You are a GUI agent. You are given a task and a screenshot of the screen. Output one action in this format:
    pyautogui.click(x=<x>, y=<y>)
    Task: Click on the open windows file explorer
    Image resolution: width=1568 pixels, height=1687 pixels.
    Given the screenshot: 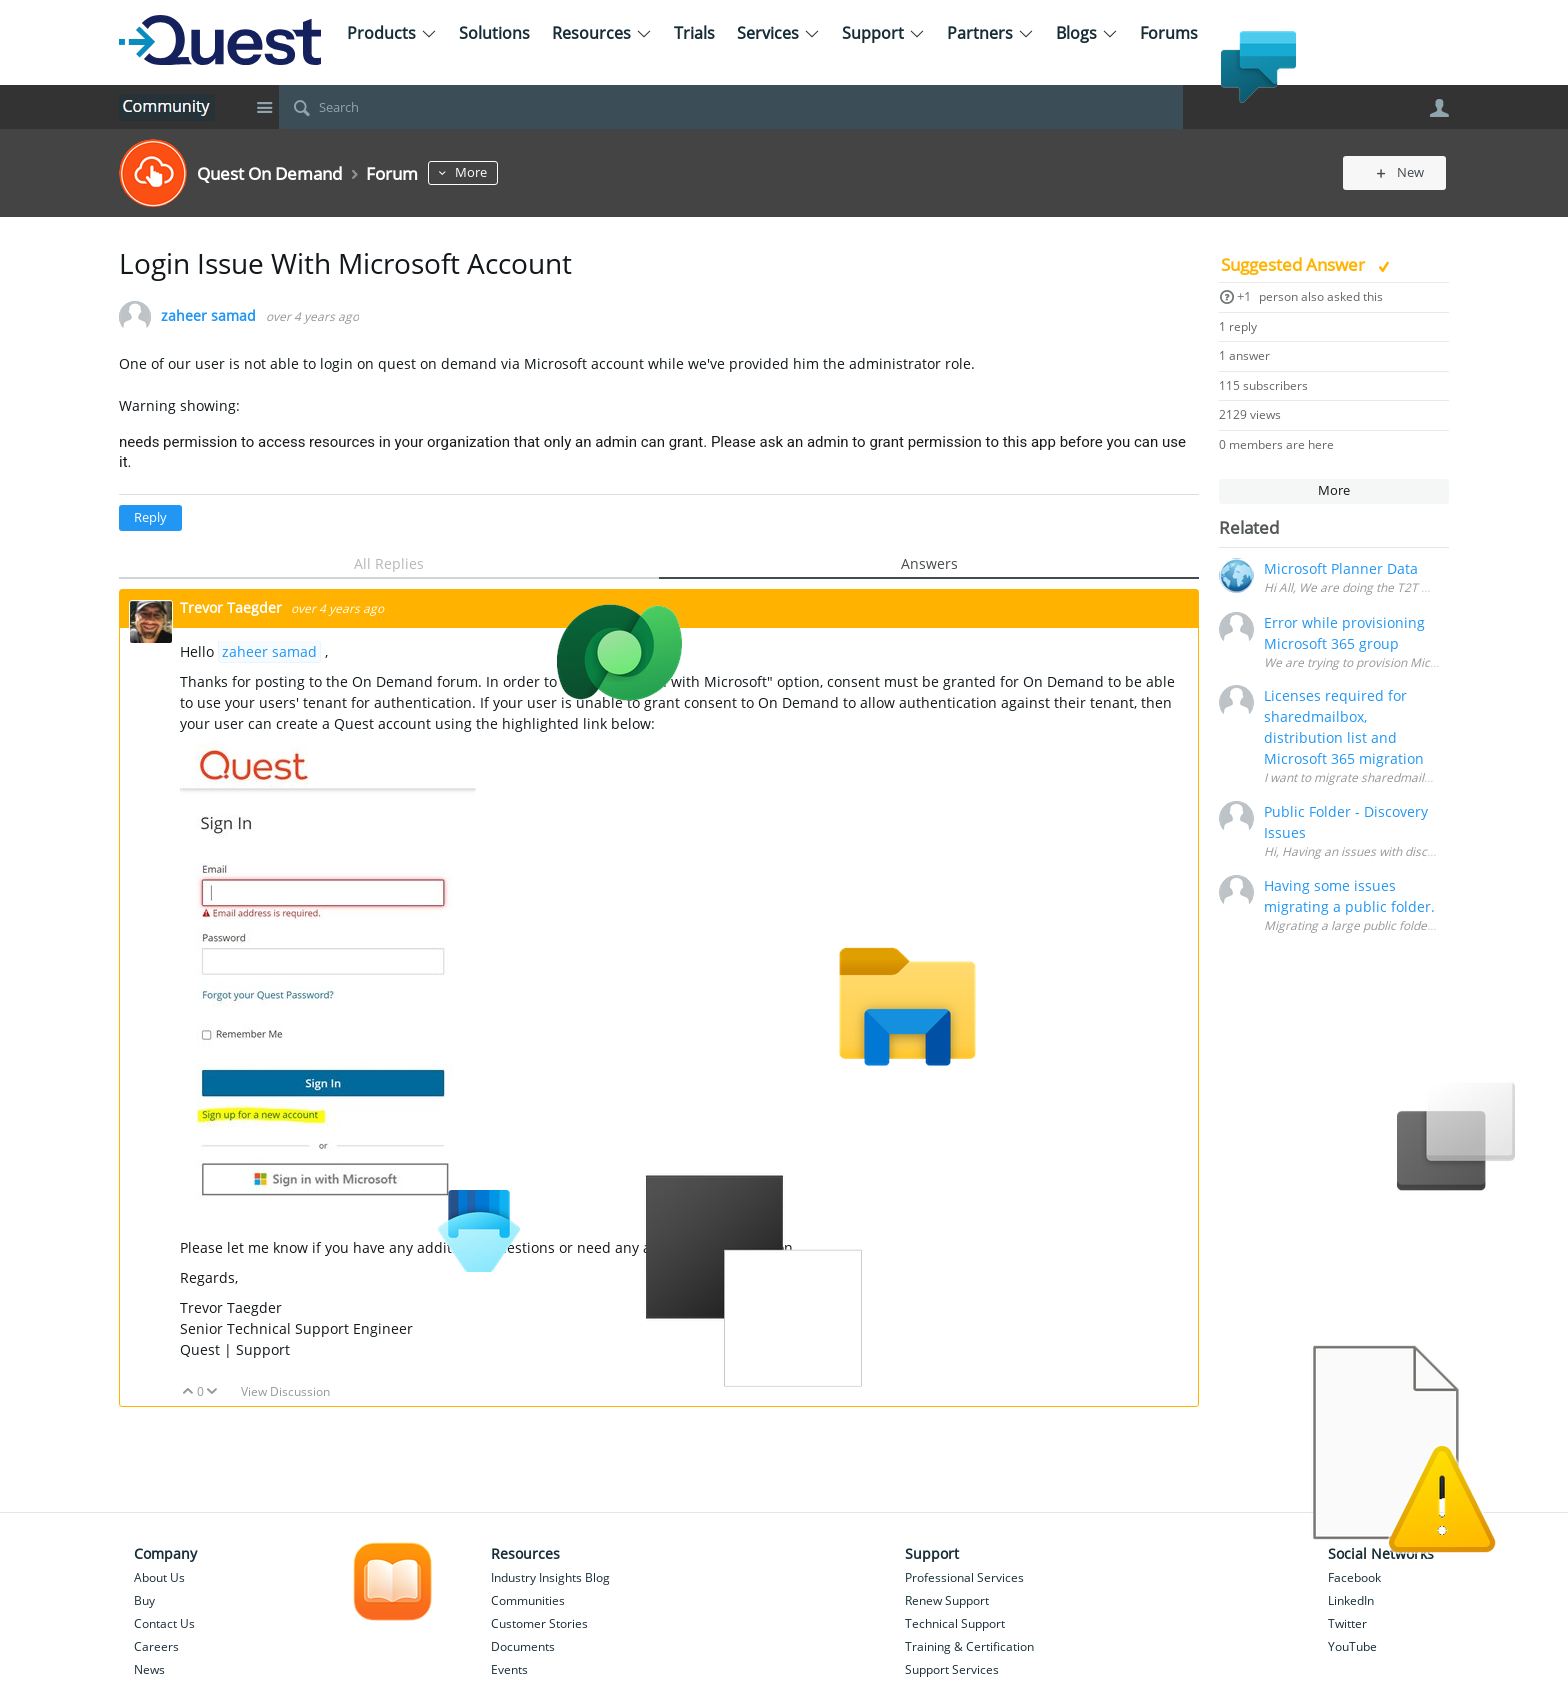 What is the action you would take?
    pyautogui.click(x=907, y=1004)
    